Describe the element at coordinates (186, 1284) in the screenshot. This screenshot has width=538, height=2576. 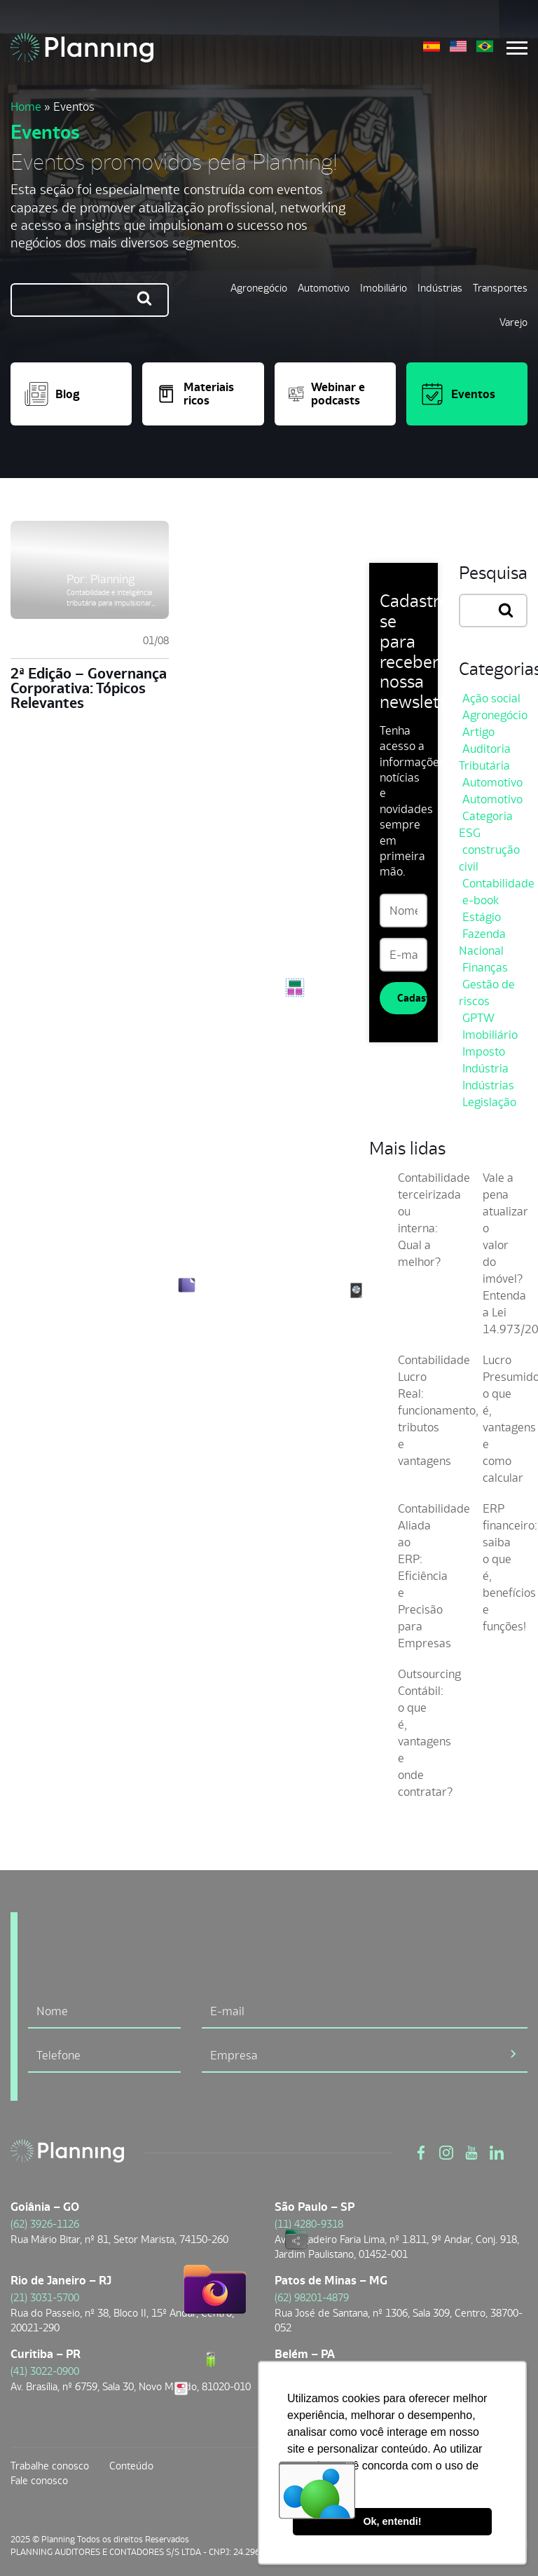
I see `change your desktop wallpaper` at that location.